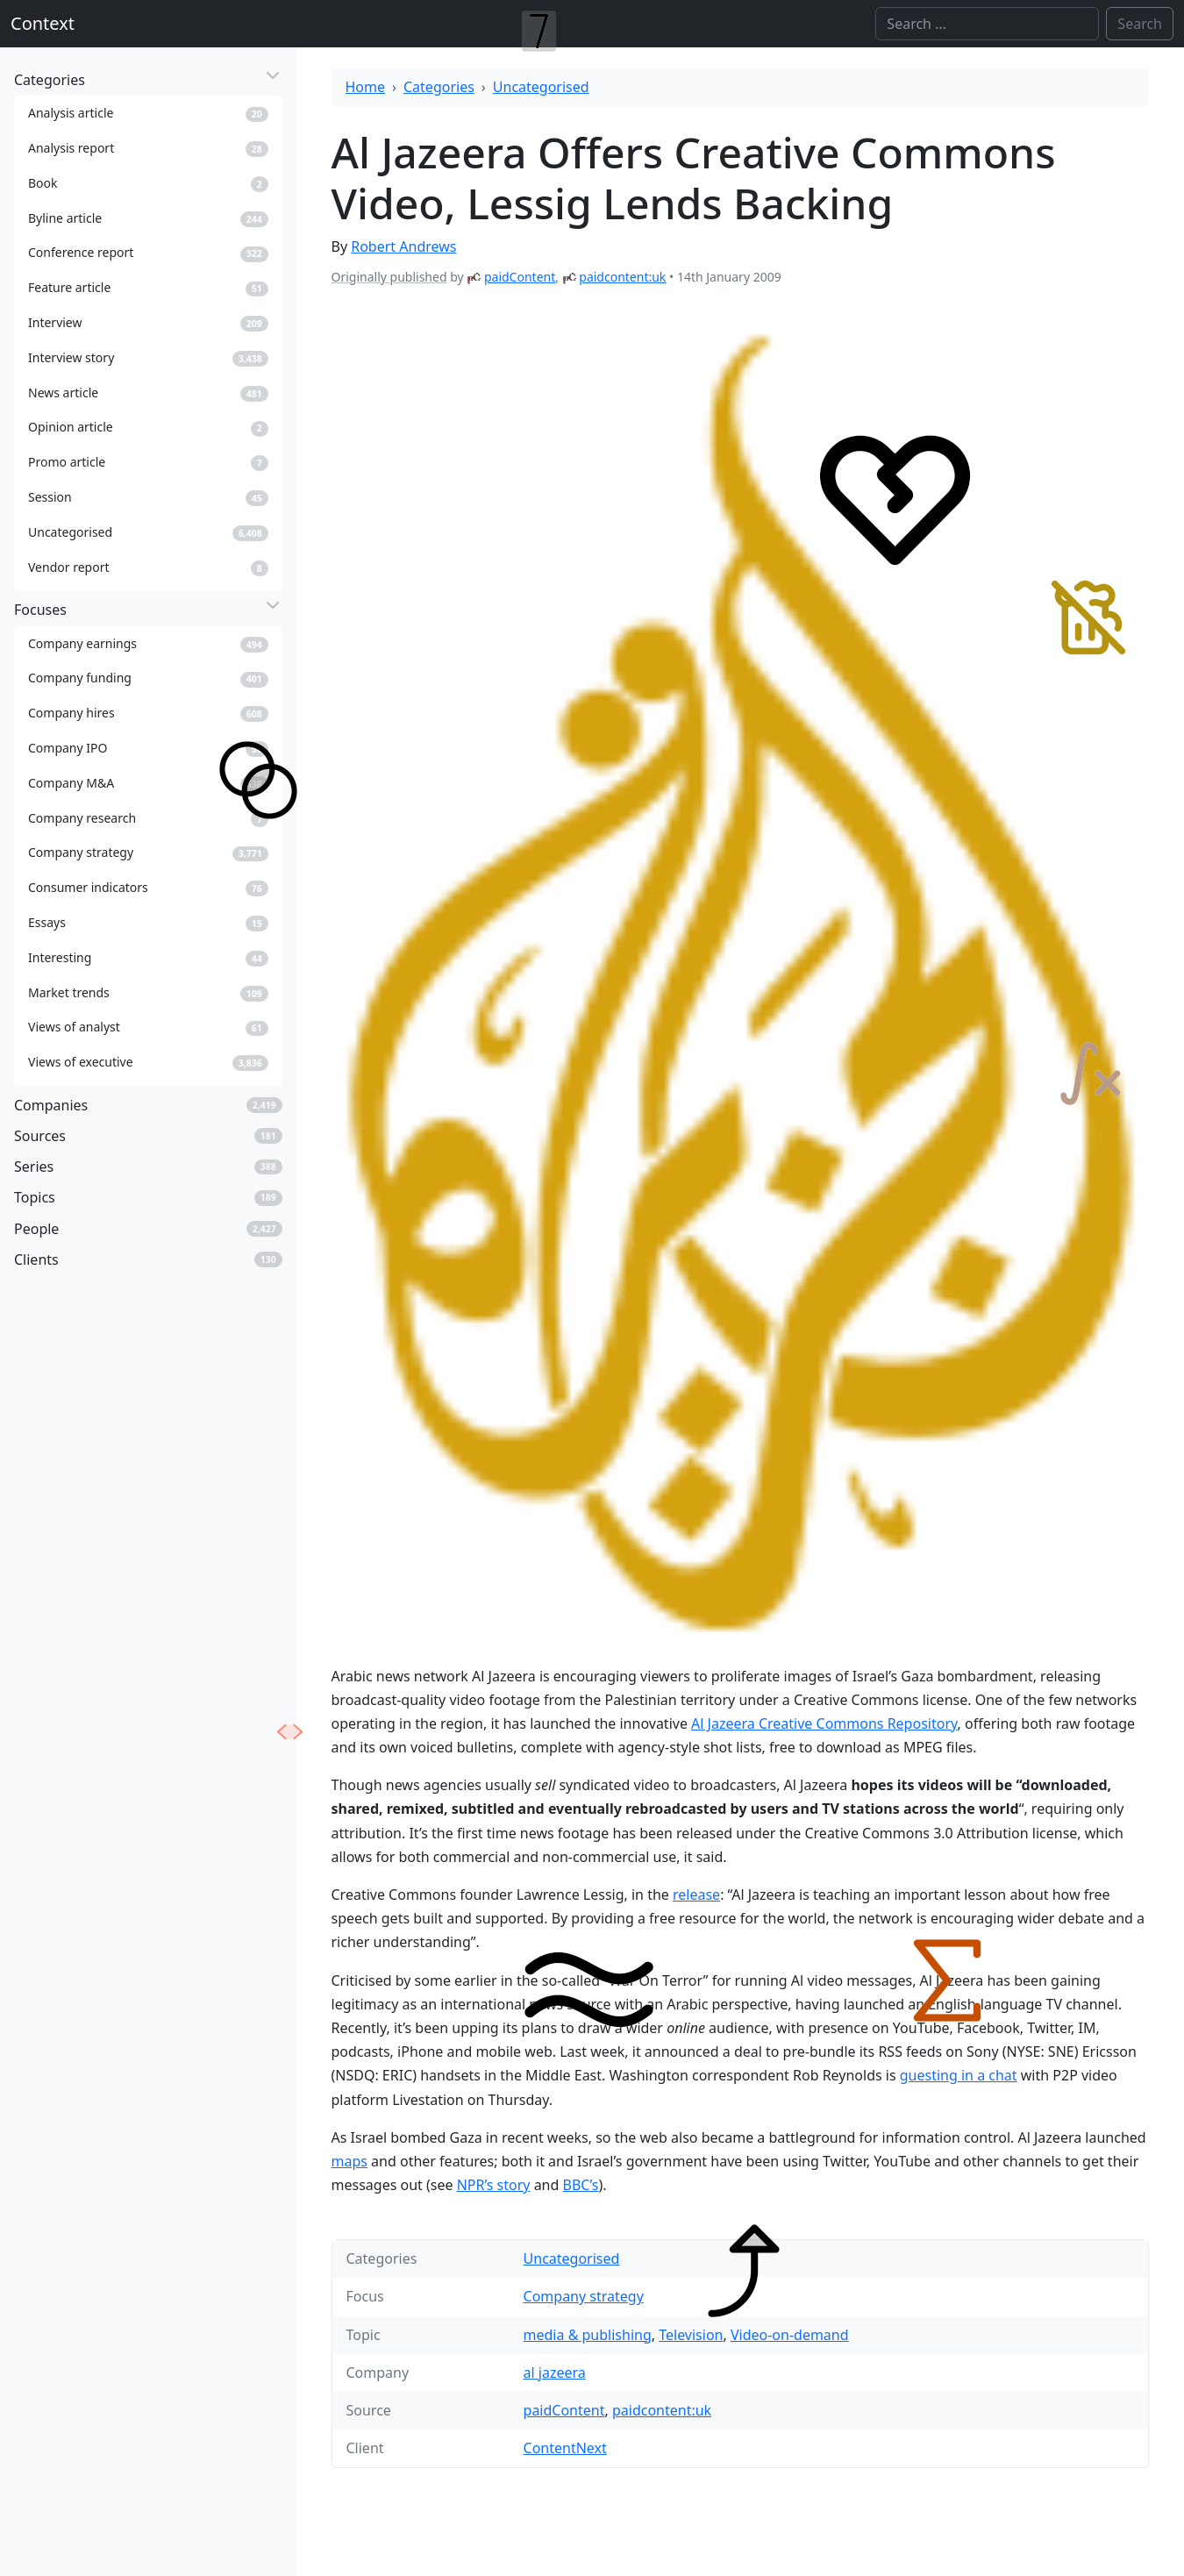 Image resolution: width=1184 pixels, height=2576 pixels. I want to click on view or edit source code, so click(289, 1731).